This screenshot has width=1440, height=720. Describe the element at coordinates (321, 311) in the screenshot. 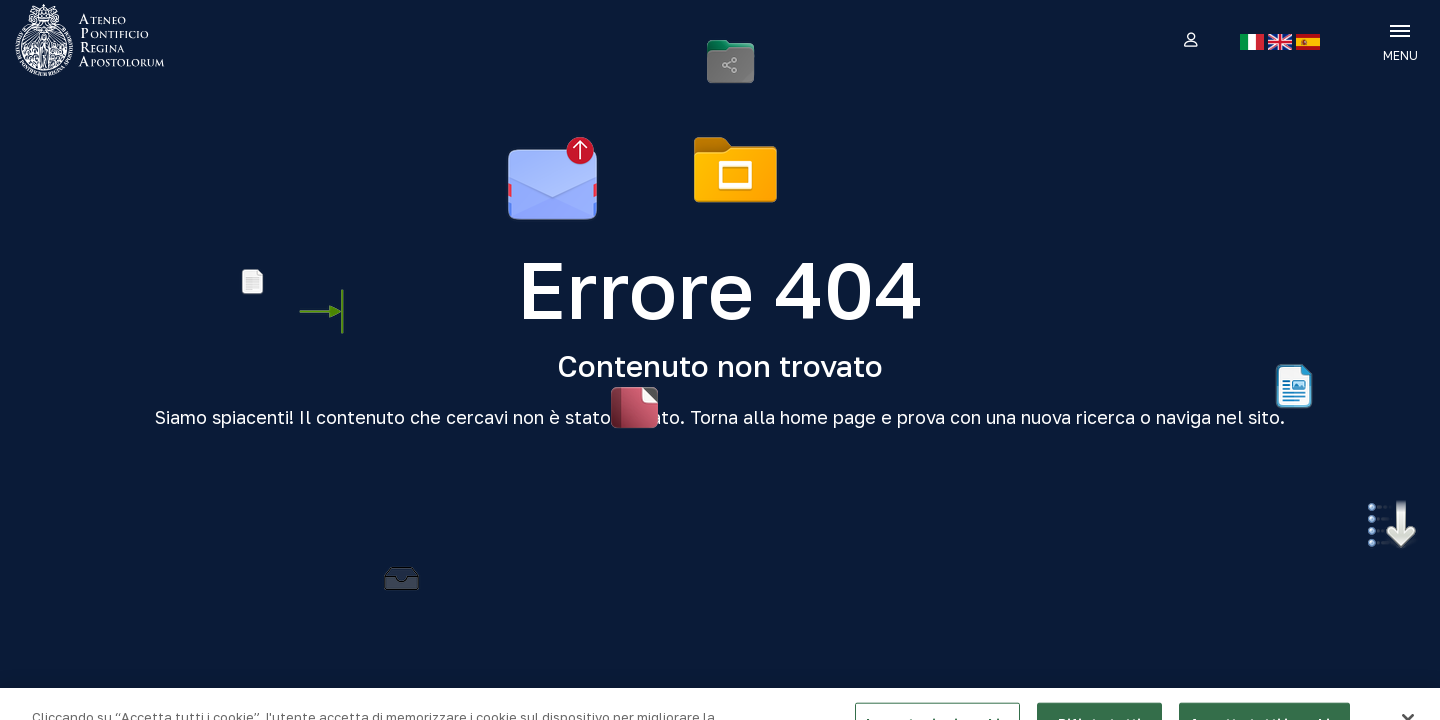

I see `go to the last item or page` at that location.